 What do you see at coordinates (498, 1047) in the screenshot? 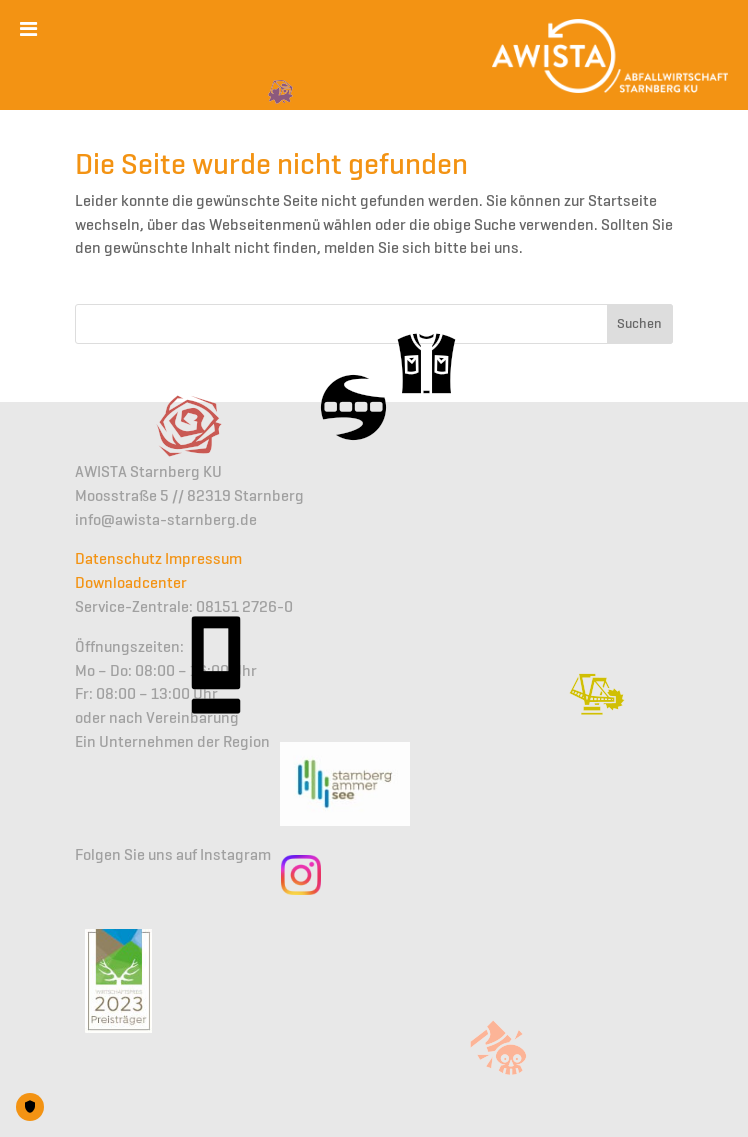
I see `indicates a kill or enemy defeated in gameplay` at bounding box center [498, 1047].